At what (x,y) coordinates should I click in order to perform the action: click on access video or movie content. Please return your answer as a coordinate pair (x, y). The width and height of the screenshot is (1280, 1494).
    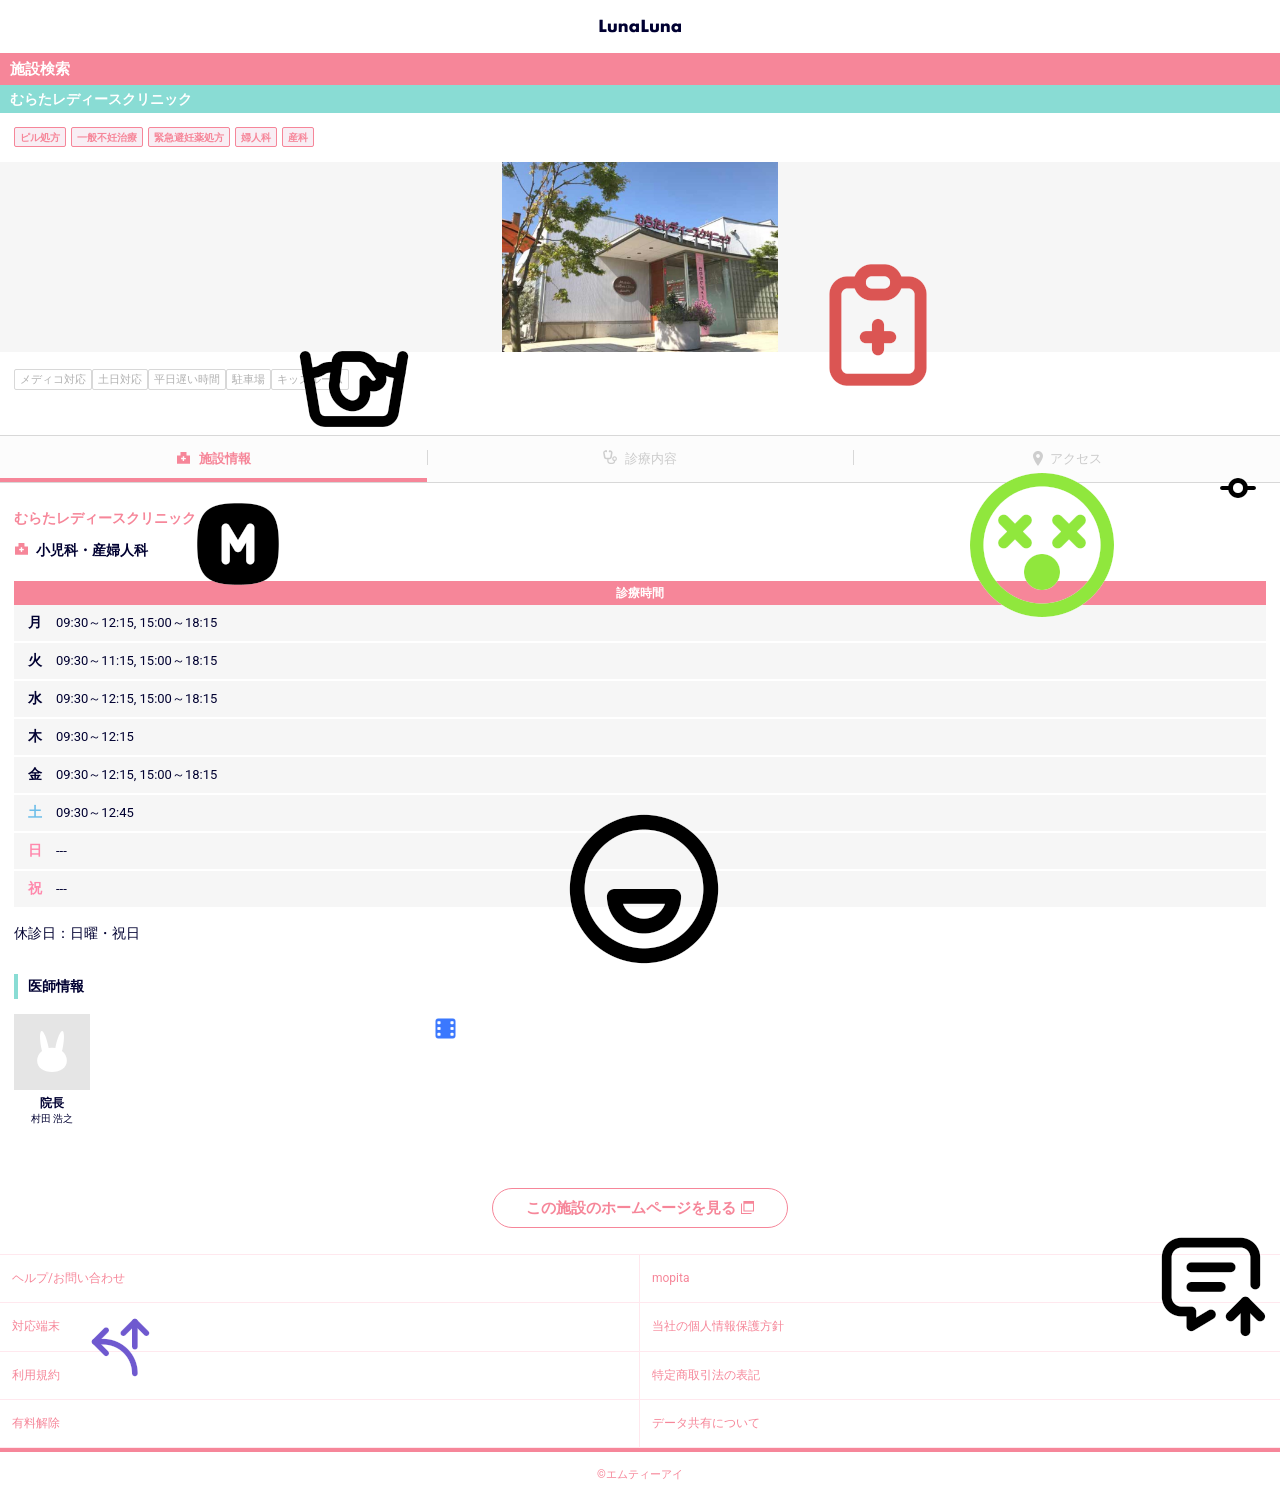
    Looking at the image, I should click on (445, 1028).